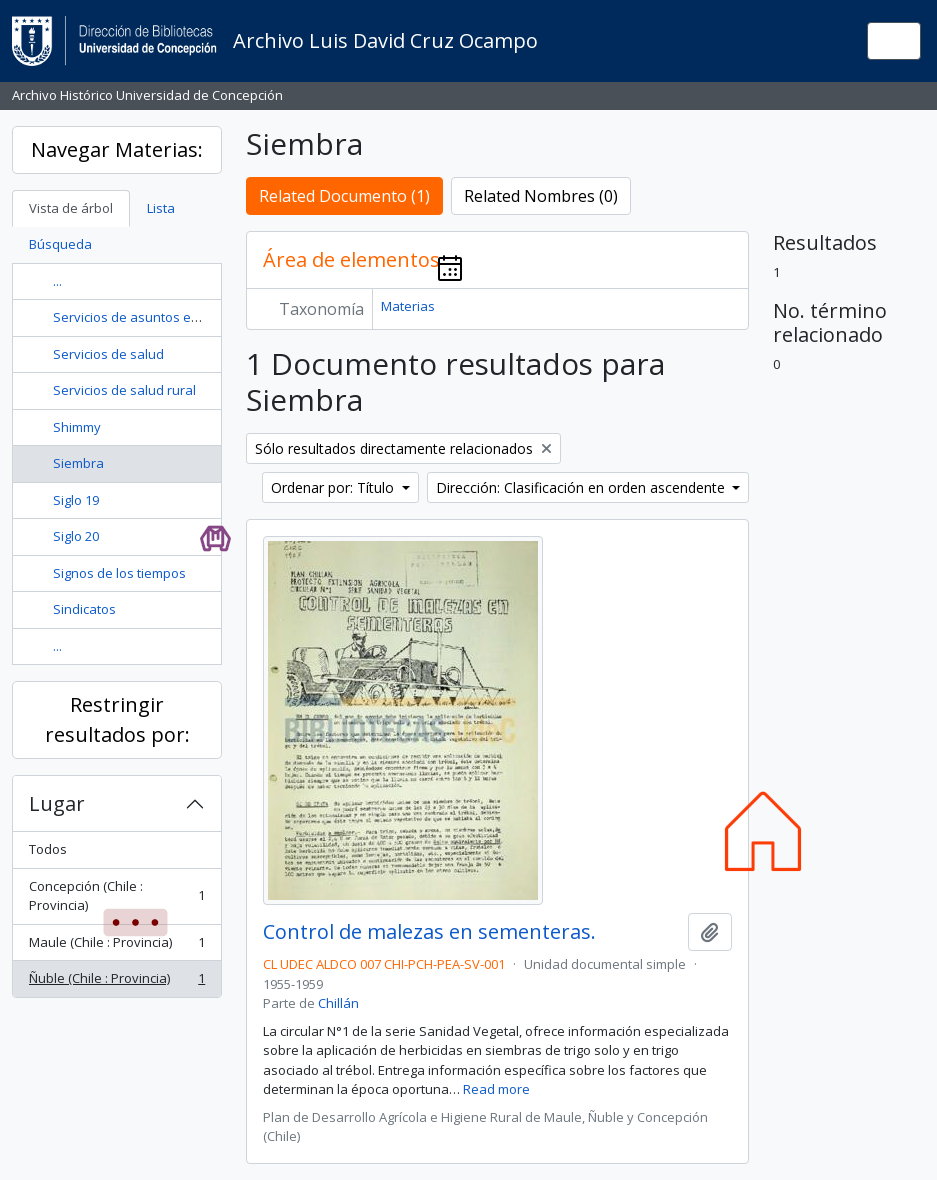  What do you see at coordinates (135, 922) in the screenshot?
I see `open more options menu` at bounding box center [135, 922].